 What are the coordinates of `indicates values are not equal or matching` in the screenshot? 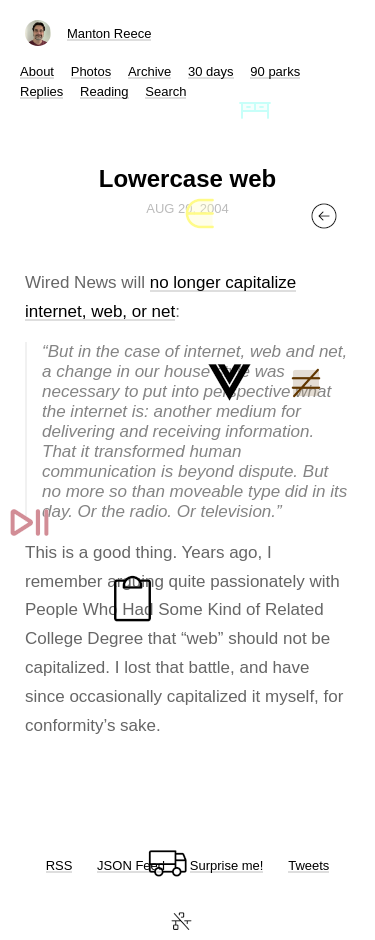 It's located at (306, 383).